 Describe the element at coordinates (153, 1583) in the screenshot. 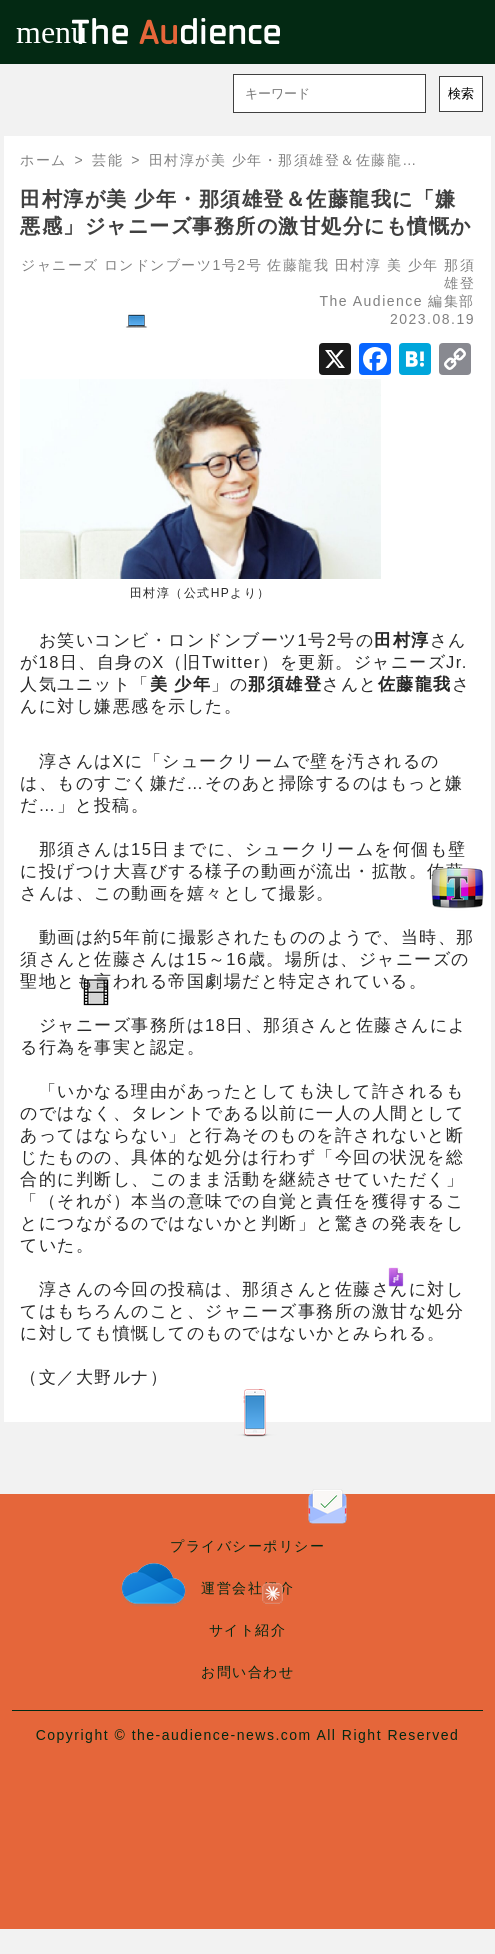

I see `Microsoft OneDrive cloud storage status indicator` at that location.